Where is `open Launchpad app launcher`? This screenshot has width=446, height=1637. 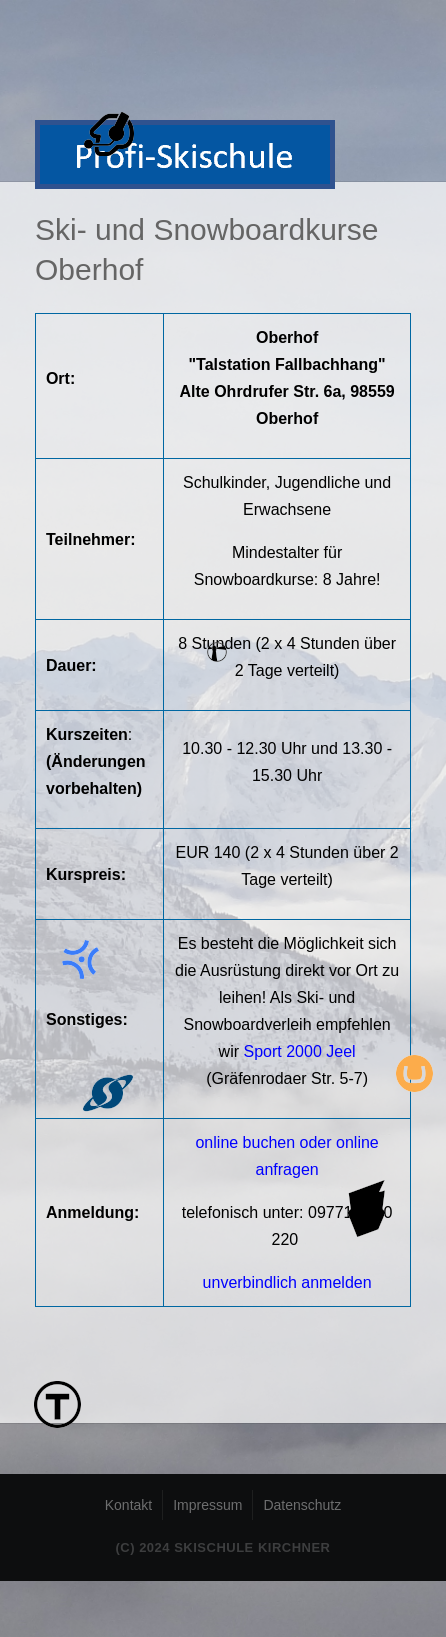
open Launchpad app launcher is located at coordinates (80, 959).